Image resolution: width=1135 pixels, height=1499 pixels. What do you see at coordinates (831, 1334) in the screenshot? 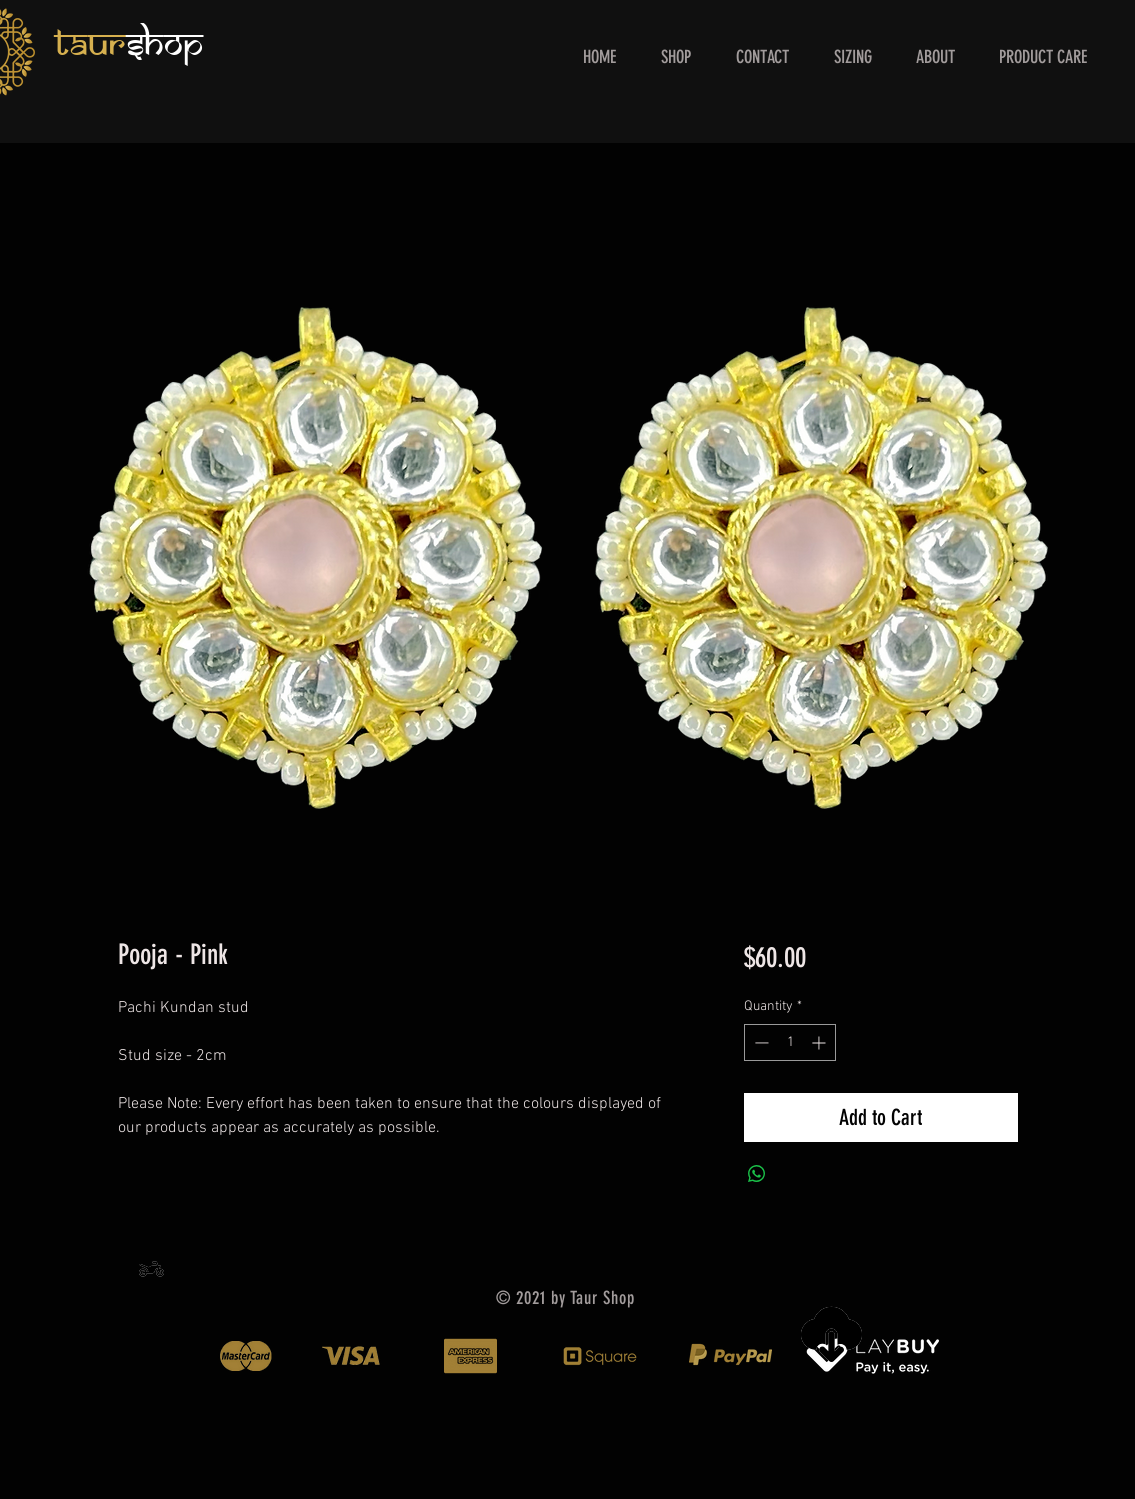
I see `download file from cloud storage` at bounding box center [831, 1334].